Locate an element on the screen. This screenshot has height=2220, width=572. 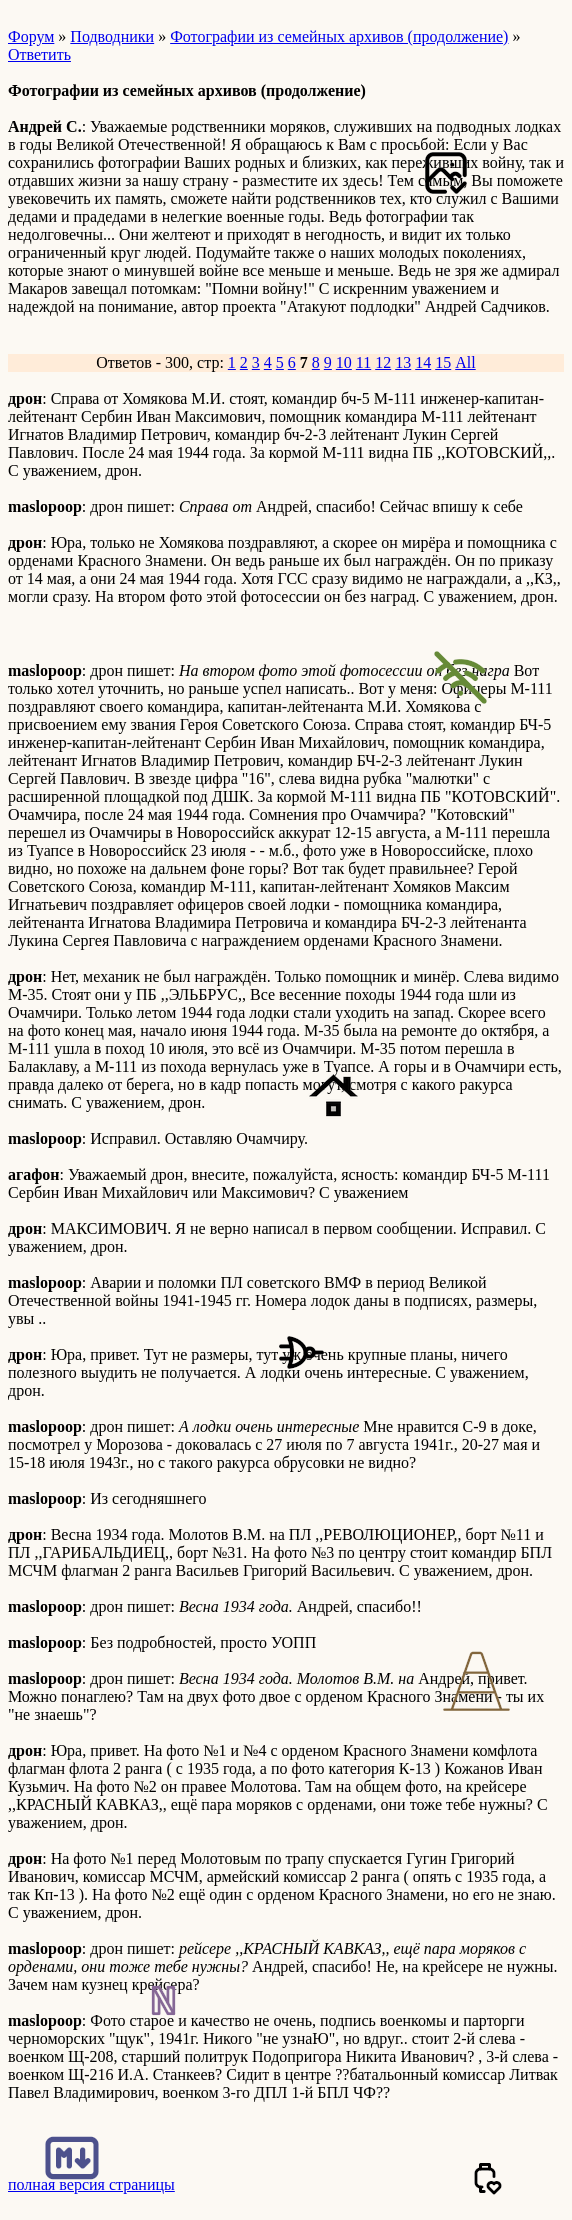
indicates an area under construction or maintenance is located at coordinates (476, 1682).